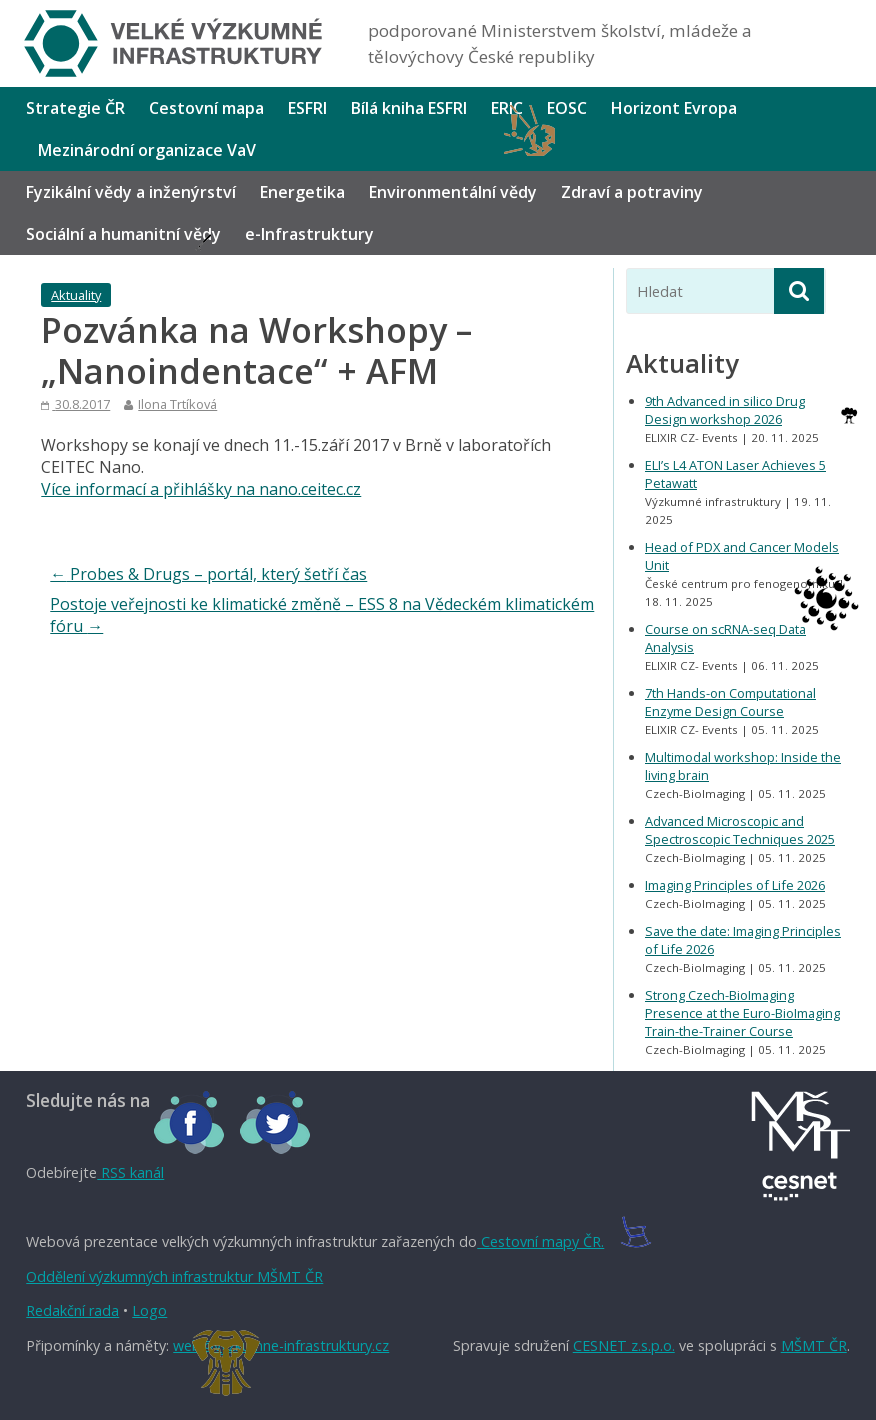 The height and width of the screenshot is (1420, 876). Describe the element at coordinates (203, 242) in the screenshot. I see `relay baton item in a racing or sports game` at that location.